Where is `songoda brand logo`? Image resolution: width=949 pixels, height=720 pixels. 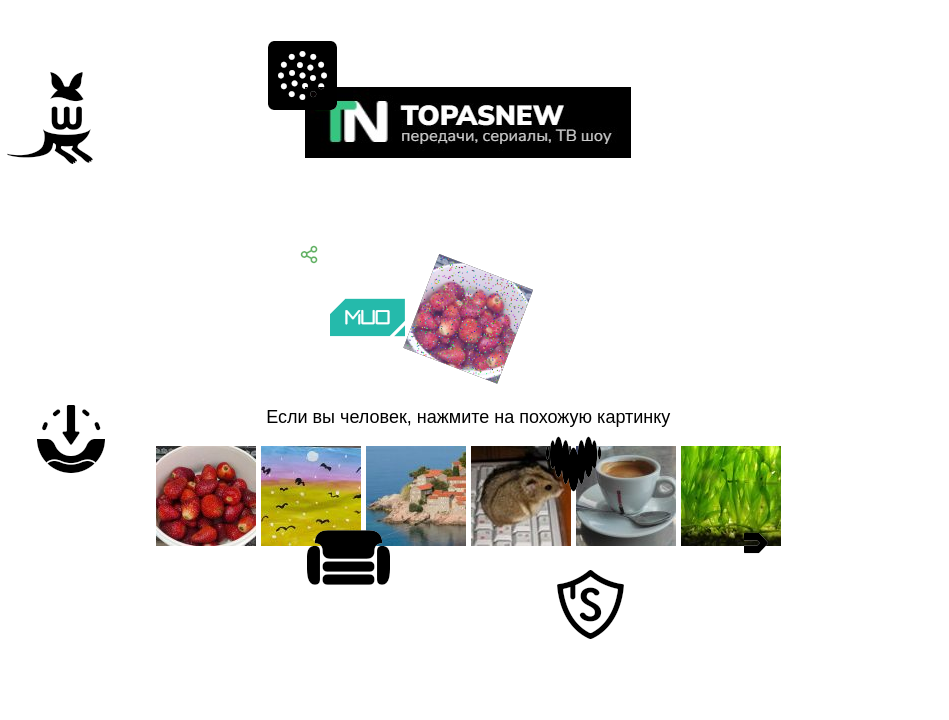
songoda brand logo is located at coordinates (590, 604).